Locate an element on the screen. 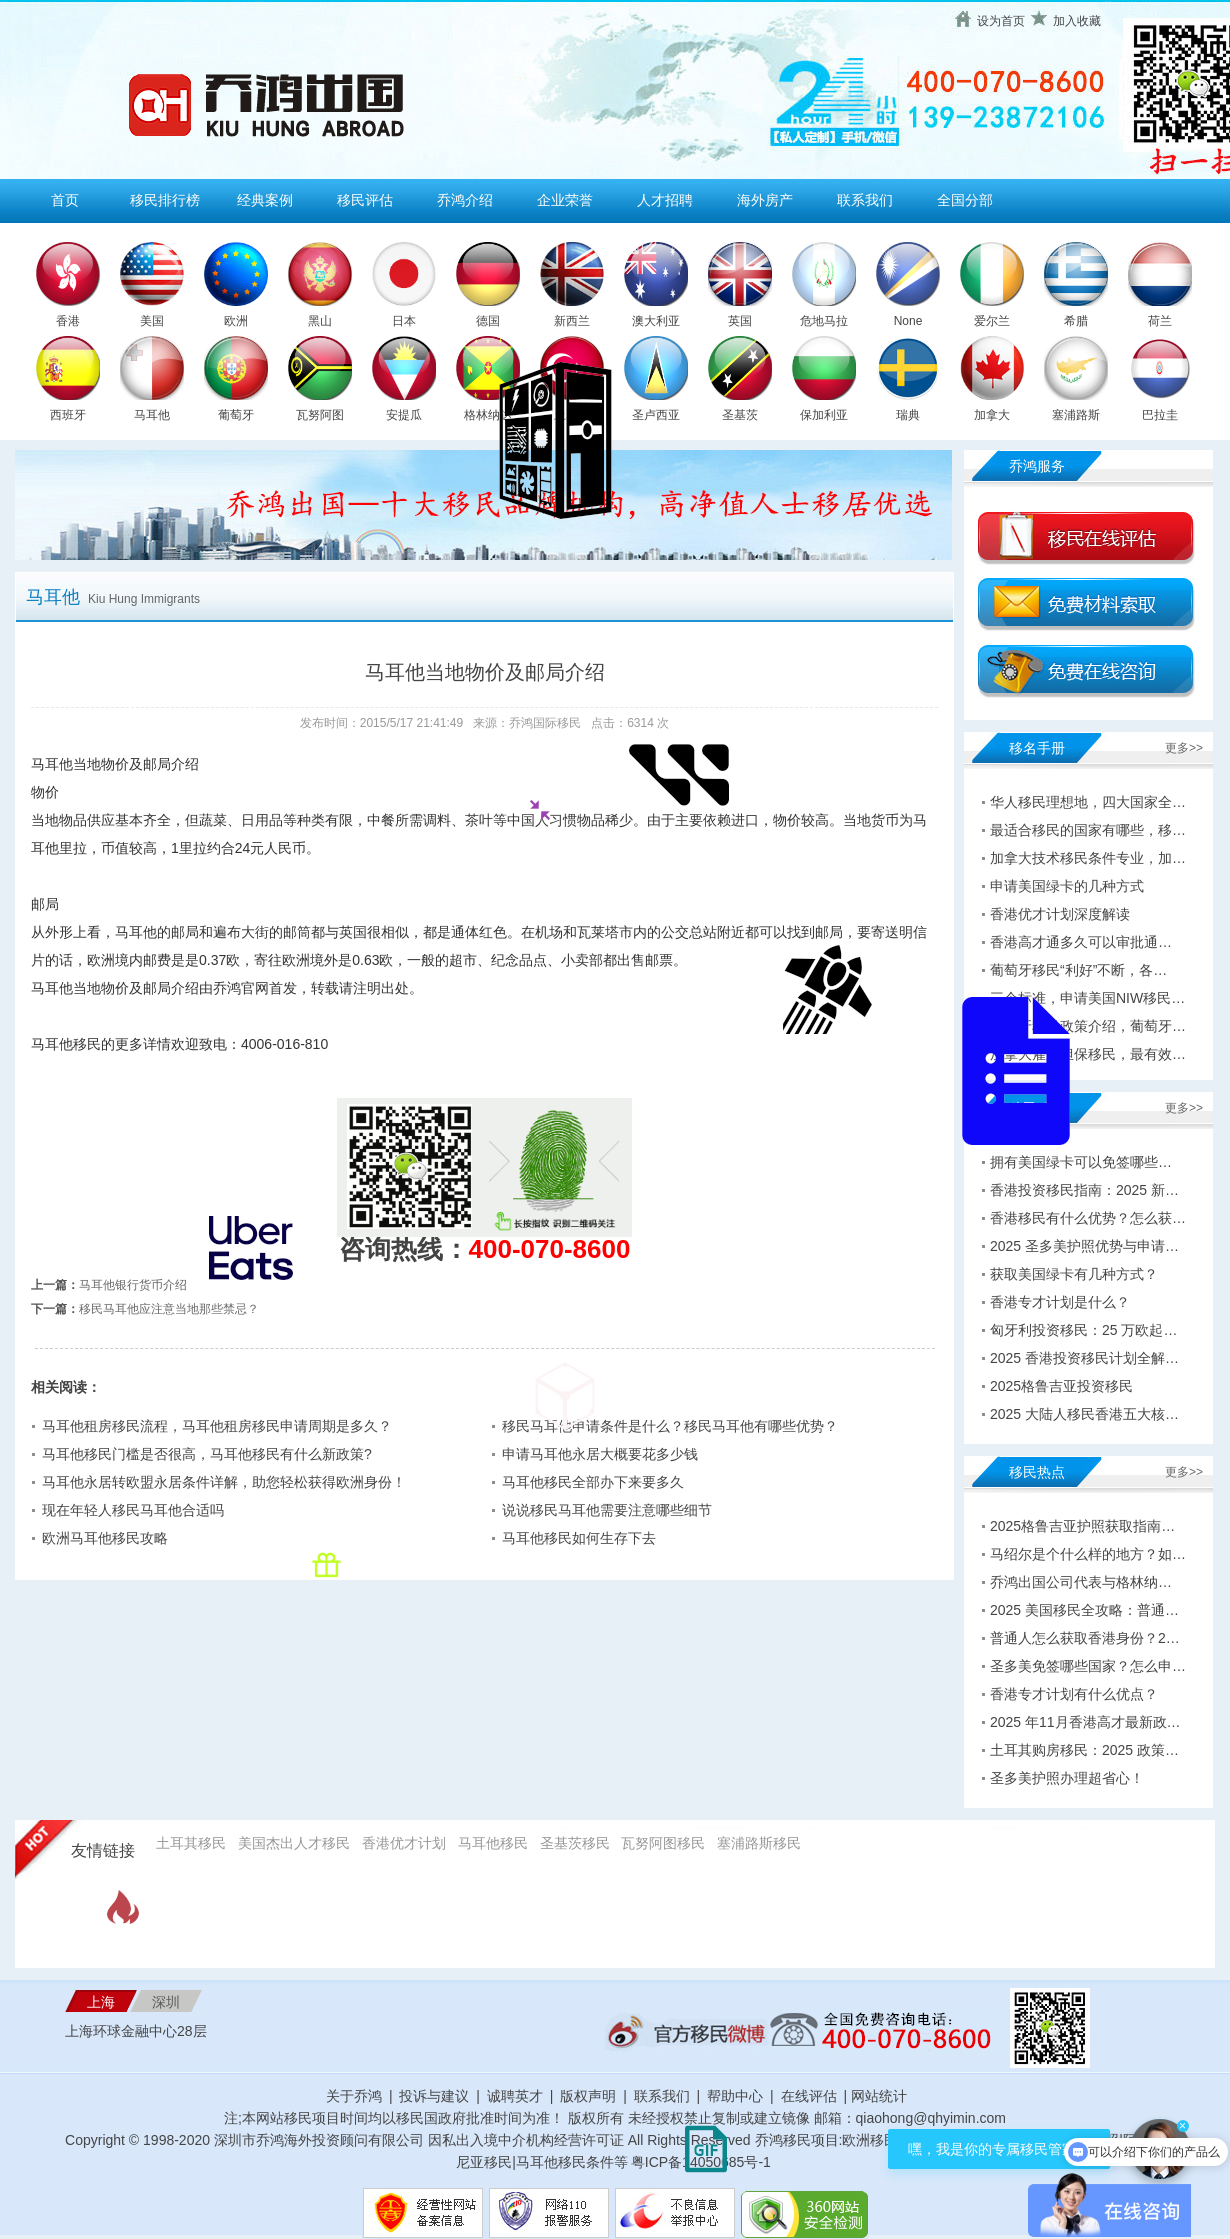 This screenshot has width=1230, height=2239. attach a GIF file is located at coordinates (706, 2149).